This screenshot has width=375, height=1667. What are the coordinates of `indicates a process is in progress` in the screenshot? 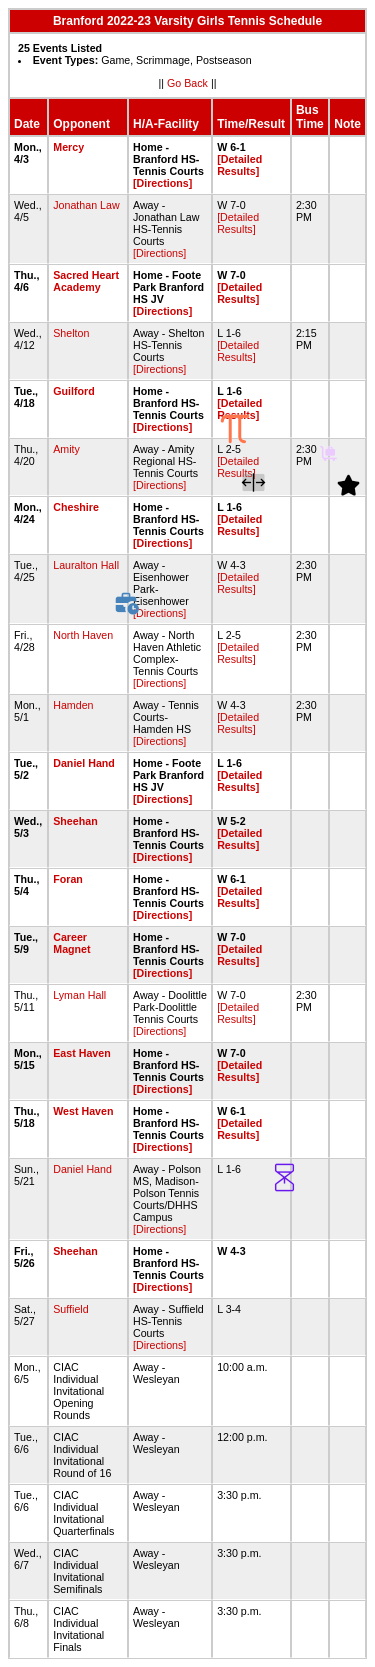 It's located at (284, 1177).